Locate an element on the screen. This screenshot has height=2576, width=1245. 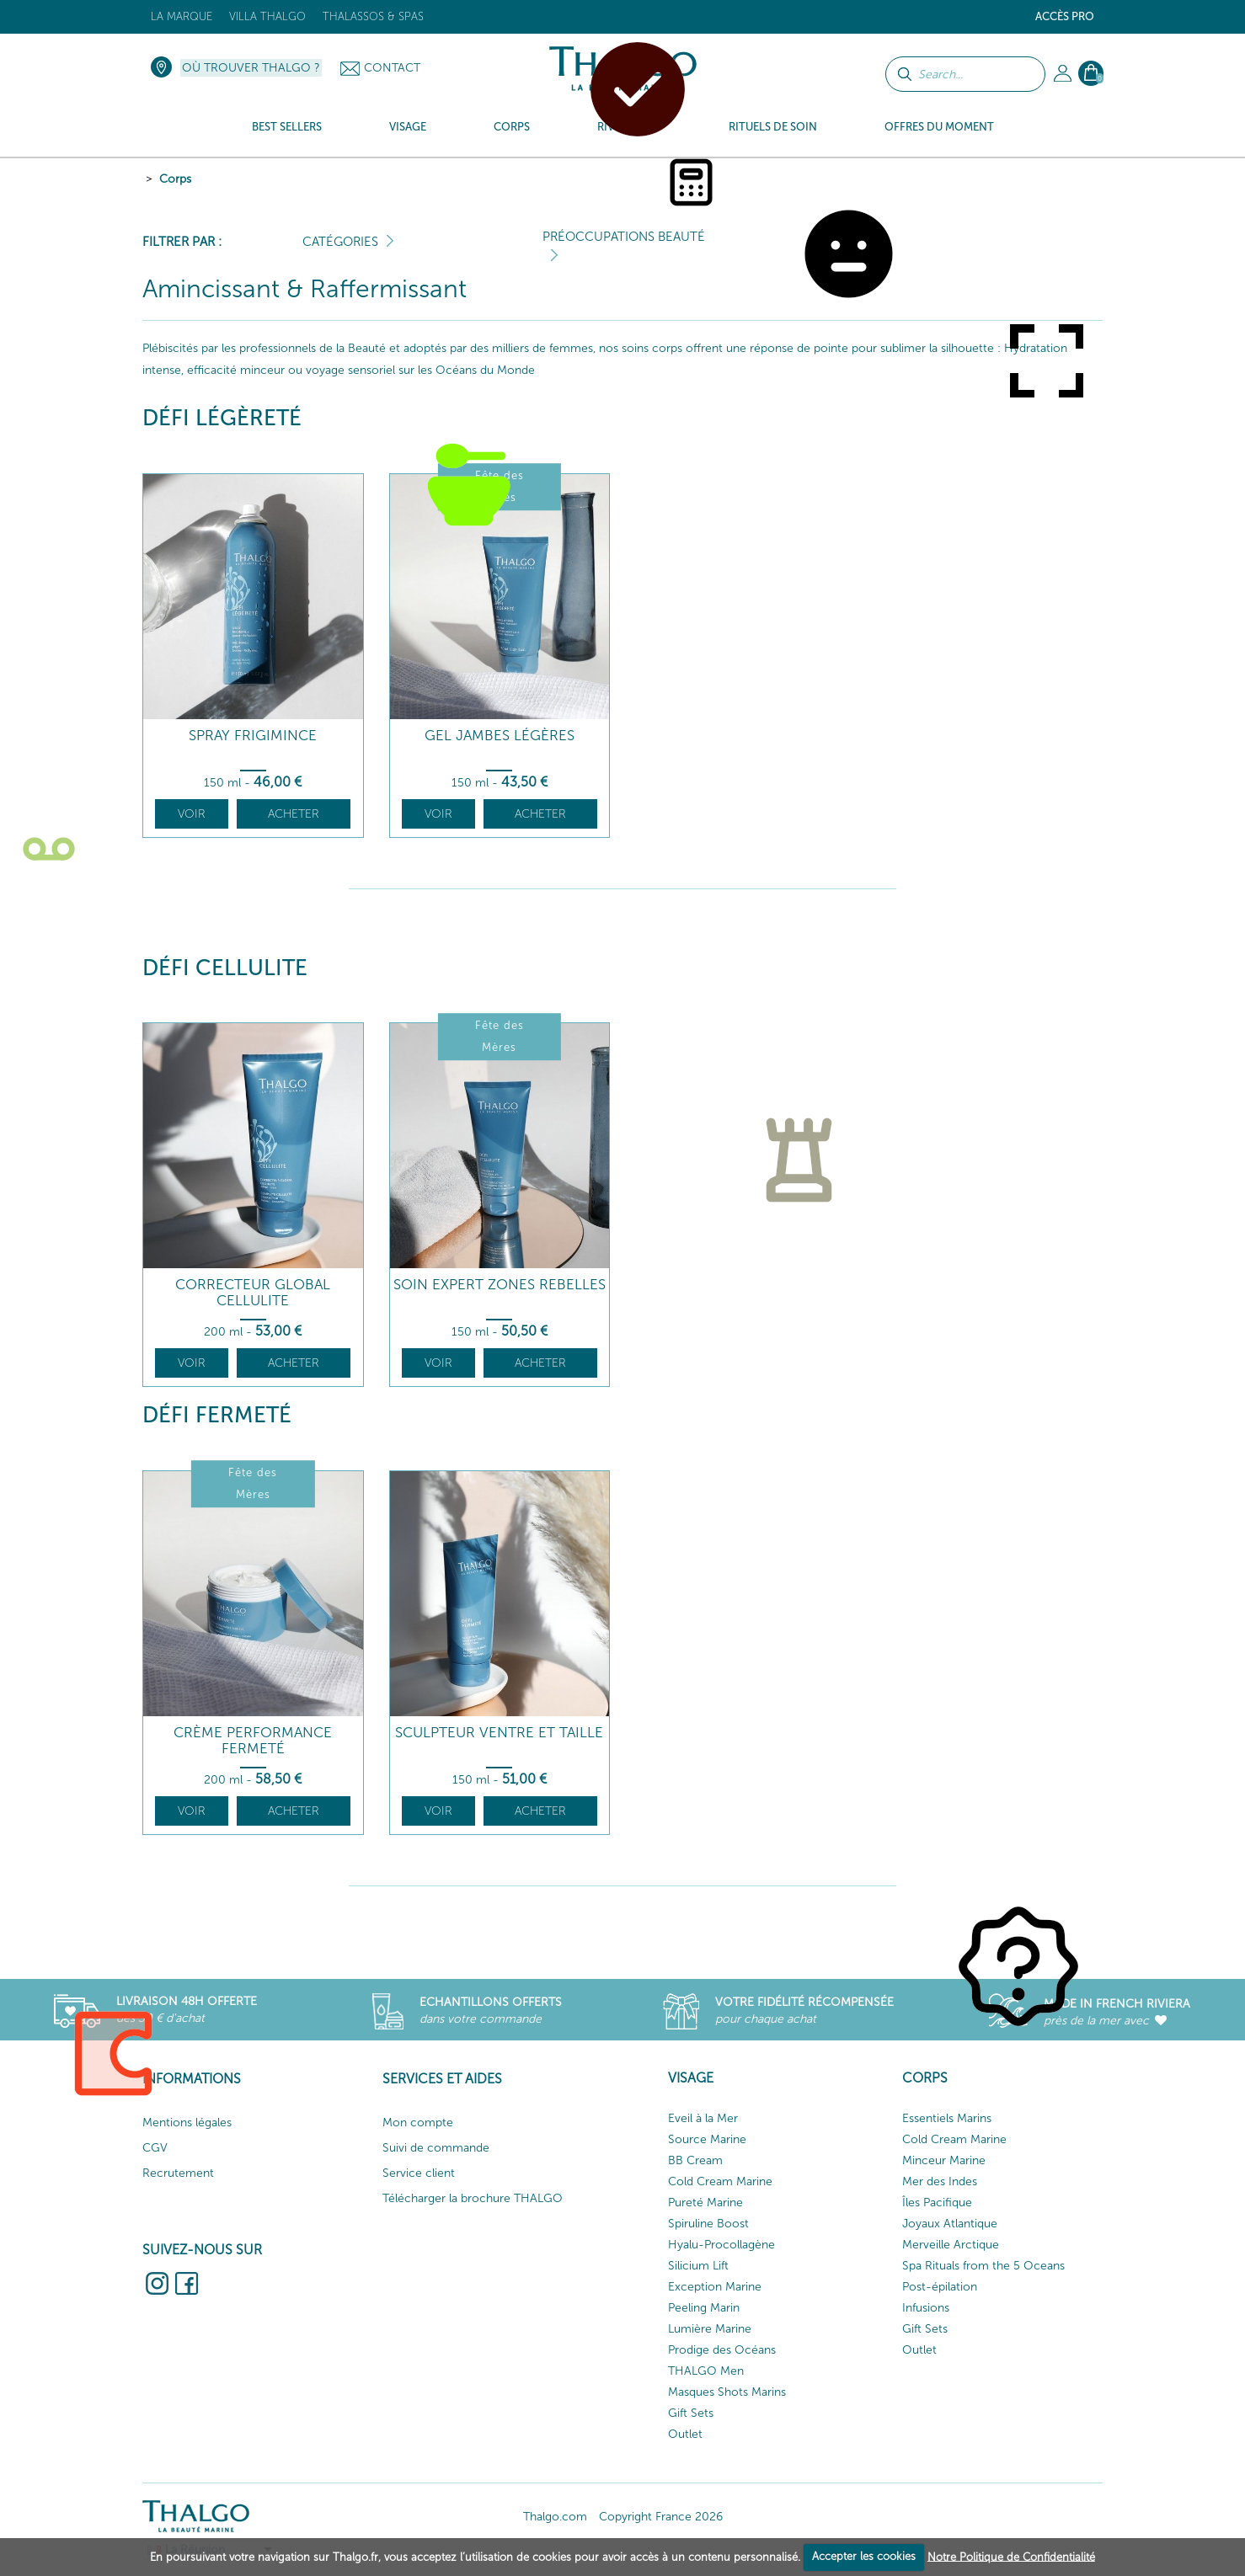
access food or dining options is located at coordinates (468, 484).